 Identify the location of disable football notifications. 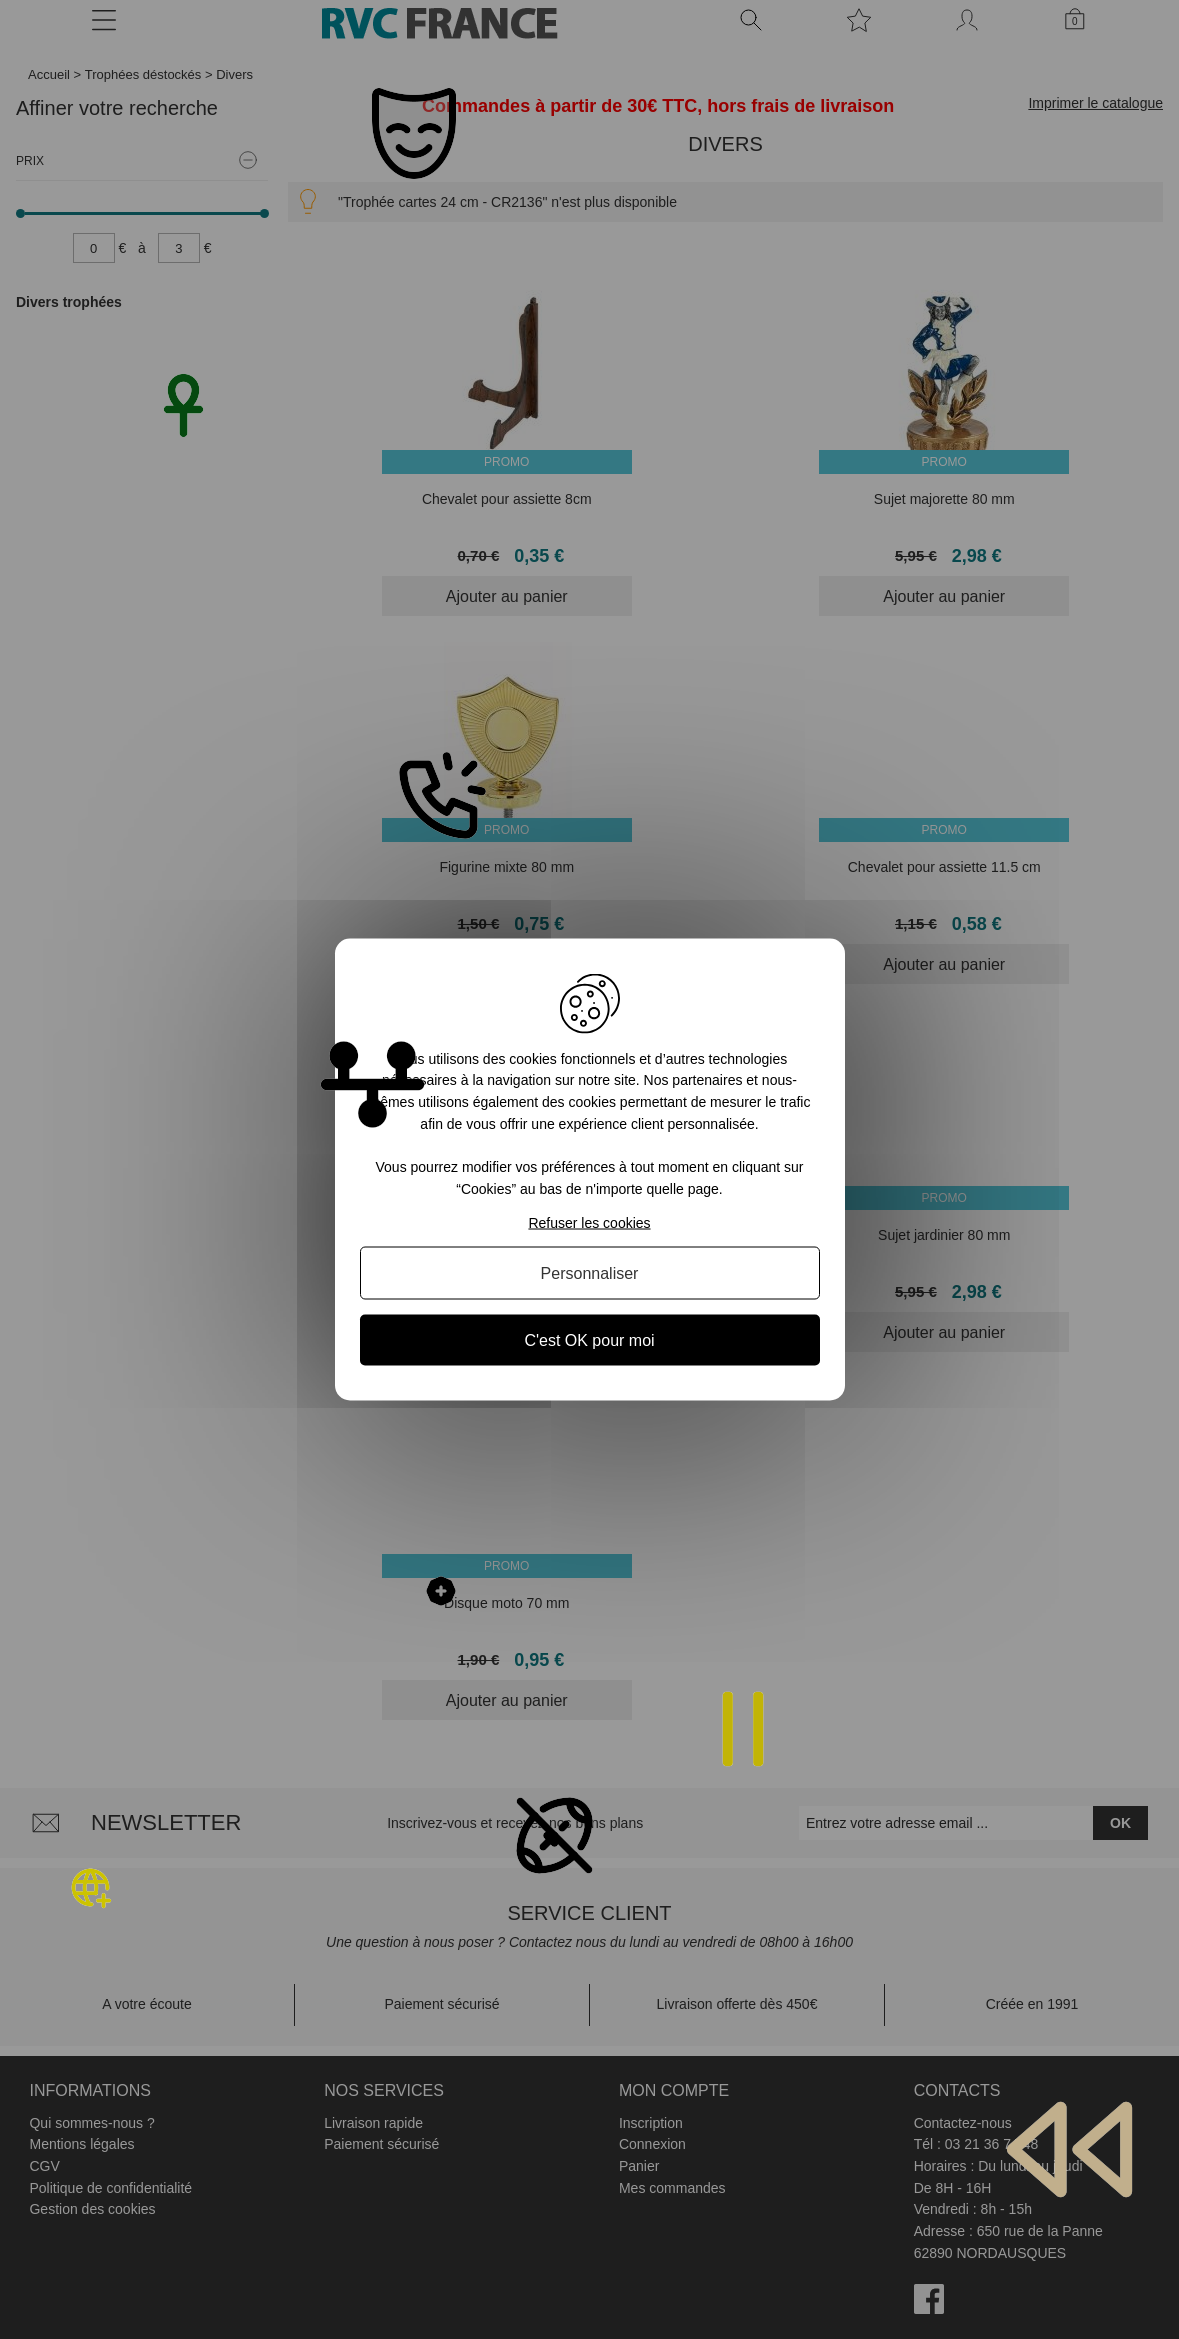
(554, 1835).